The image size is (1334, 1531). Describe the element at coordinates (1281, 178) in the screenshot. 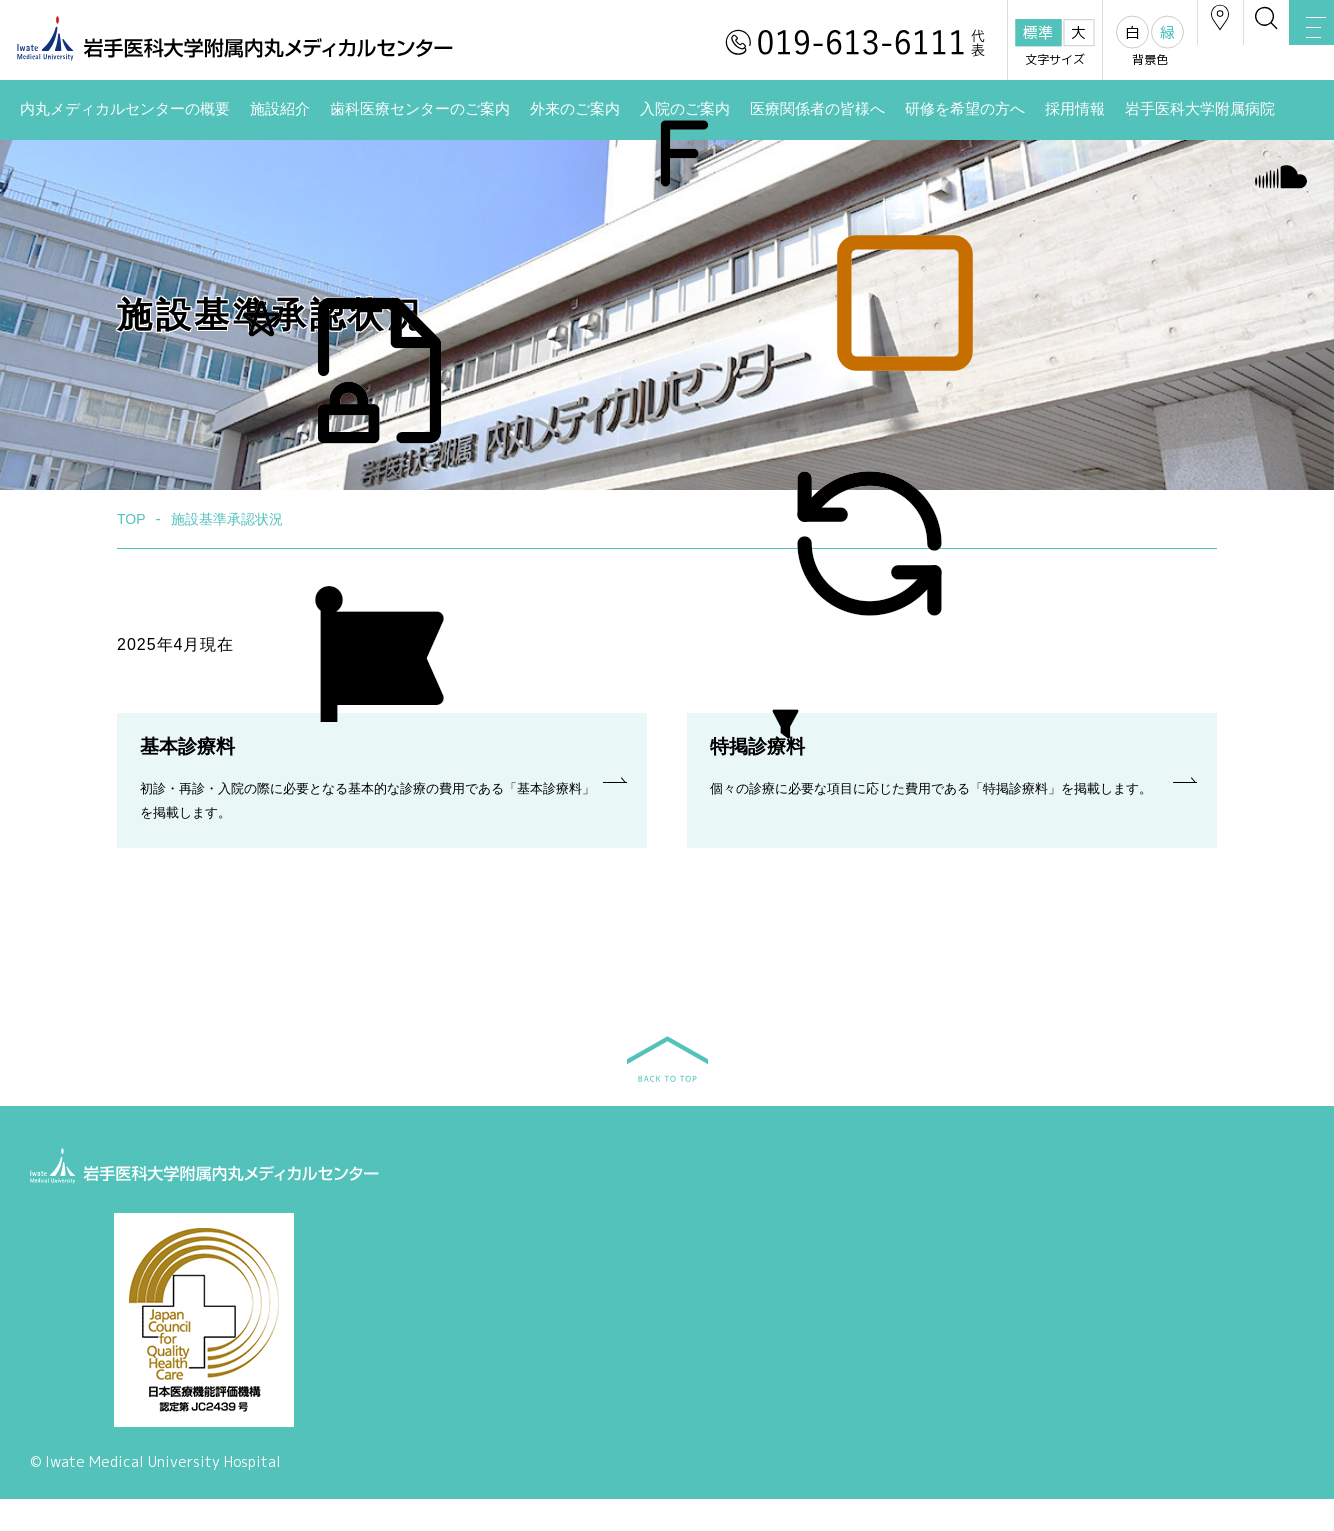

I see `open soundcloud app` at that location.